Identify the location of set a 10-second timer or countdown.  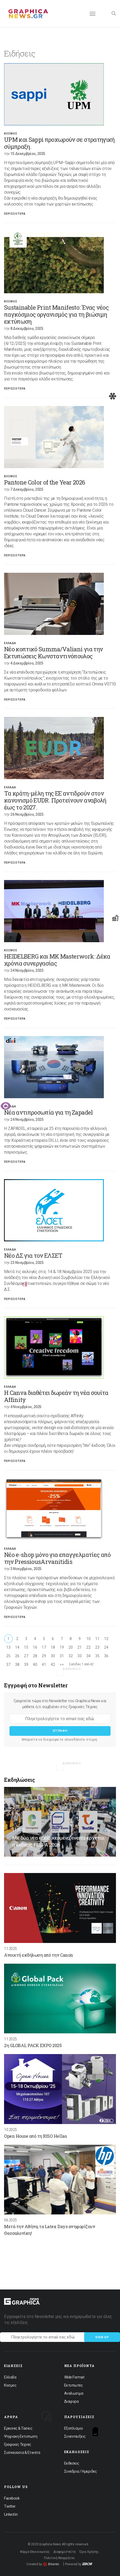
(72, 604).